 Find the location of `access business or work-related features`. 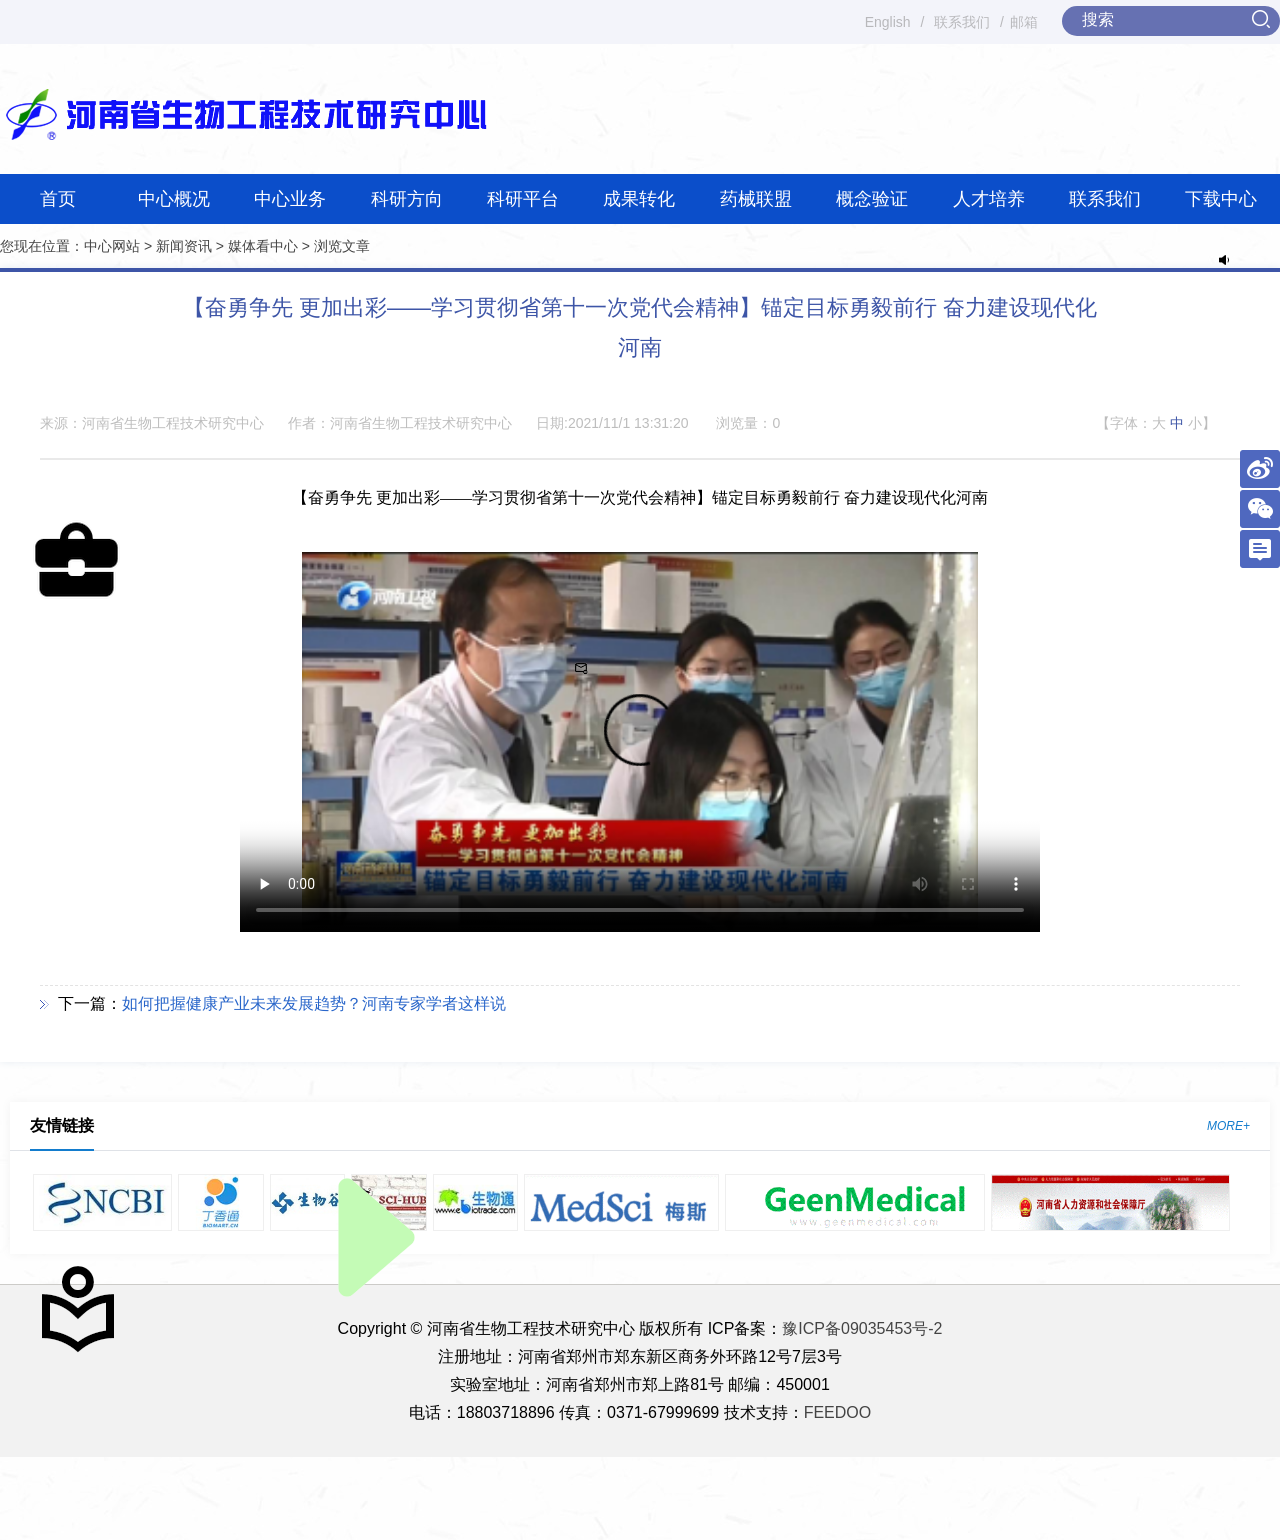

access business or work-related features is located at coordinates (76, 559).